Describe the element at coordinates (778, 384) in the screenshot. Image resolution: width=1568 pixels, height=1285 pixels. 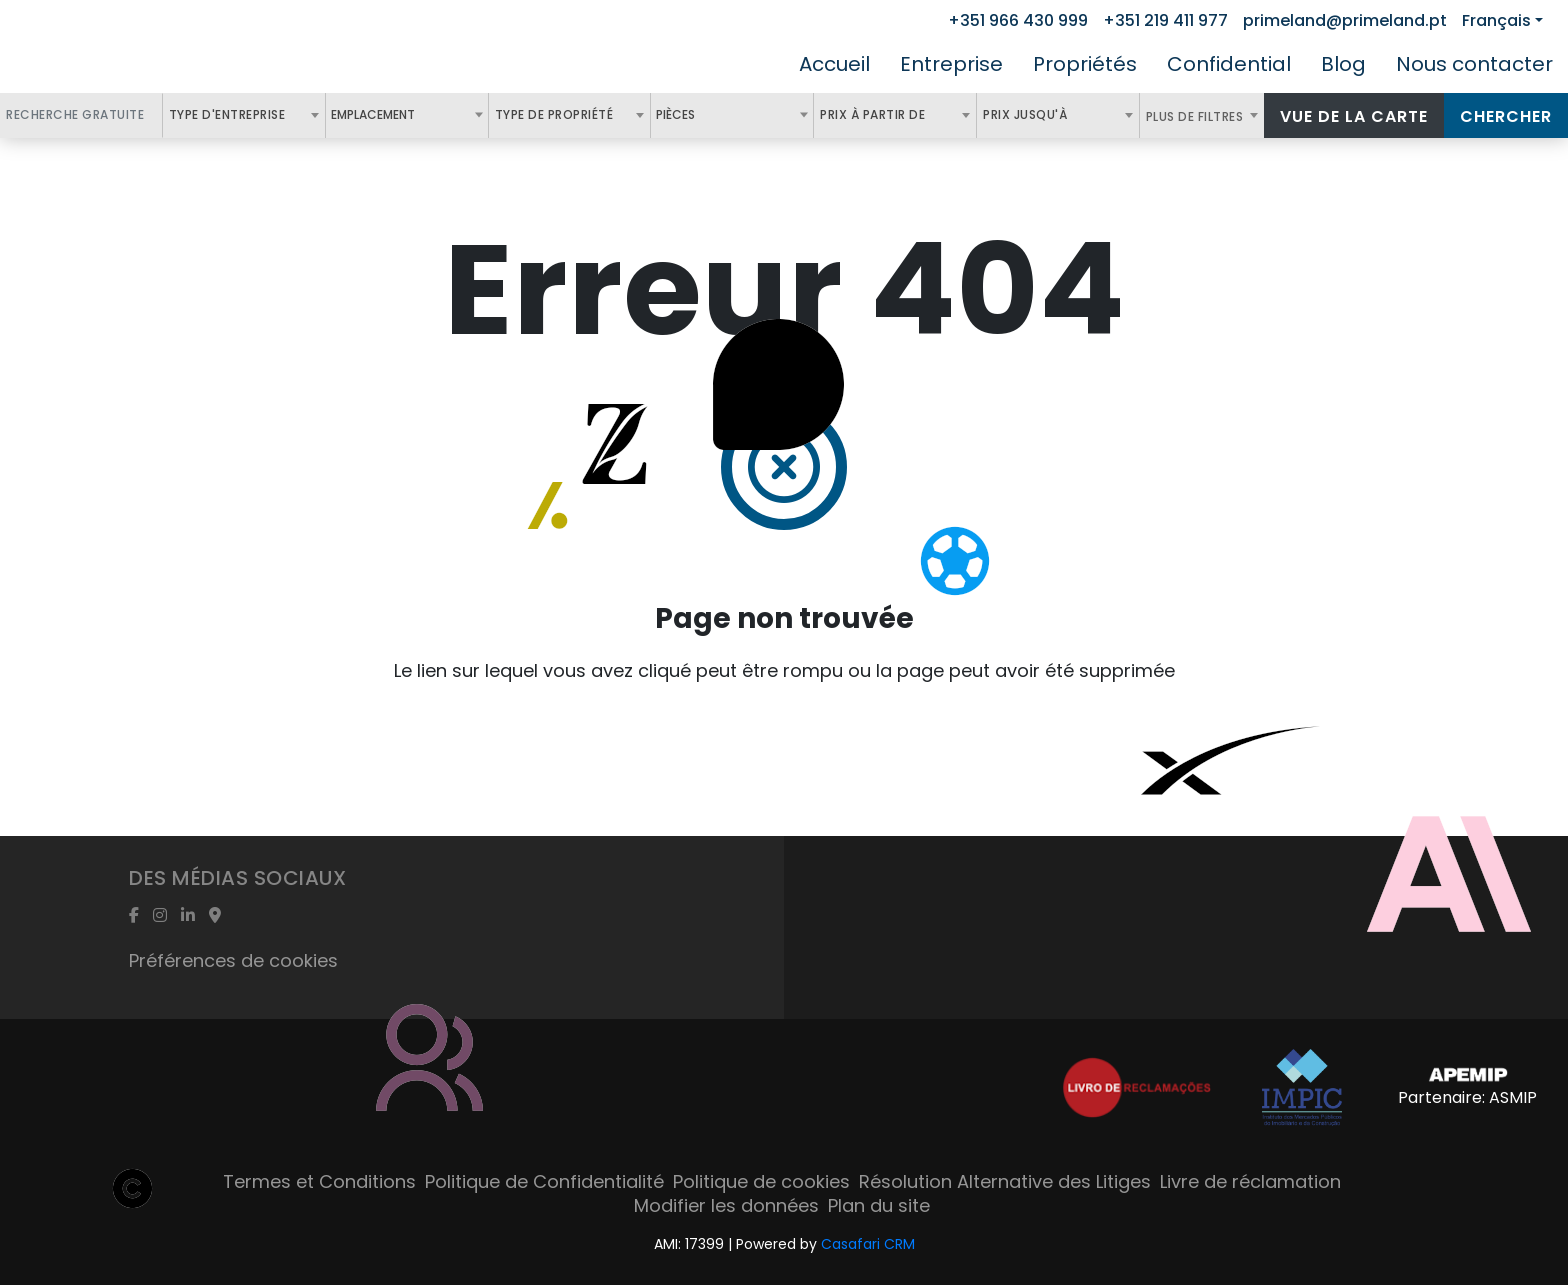
I see `braintrust logo` at that location.